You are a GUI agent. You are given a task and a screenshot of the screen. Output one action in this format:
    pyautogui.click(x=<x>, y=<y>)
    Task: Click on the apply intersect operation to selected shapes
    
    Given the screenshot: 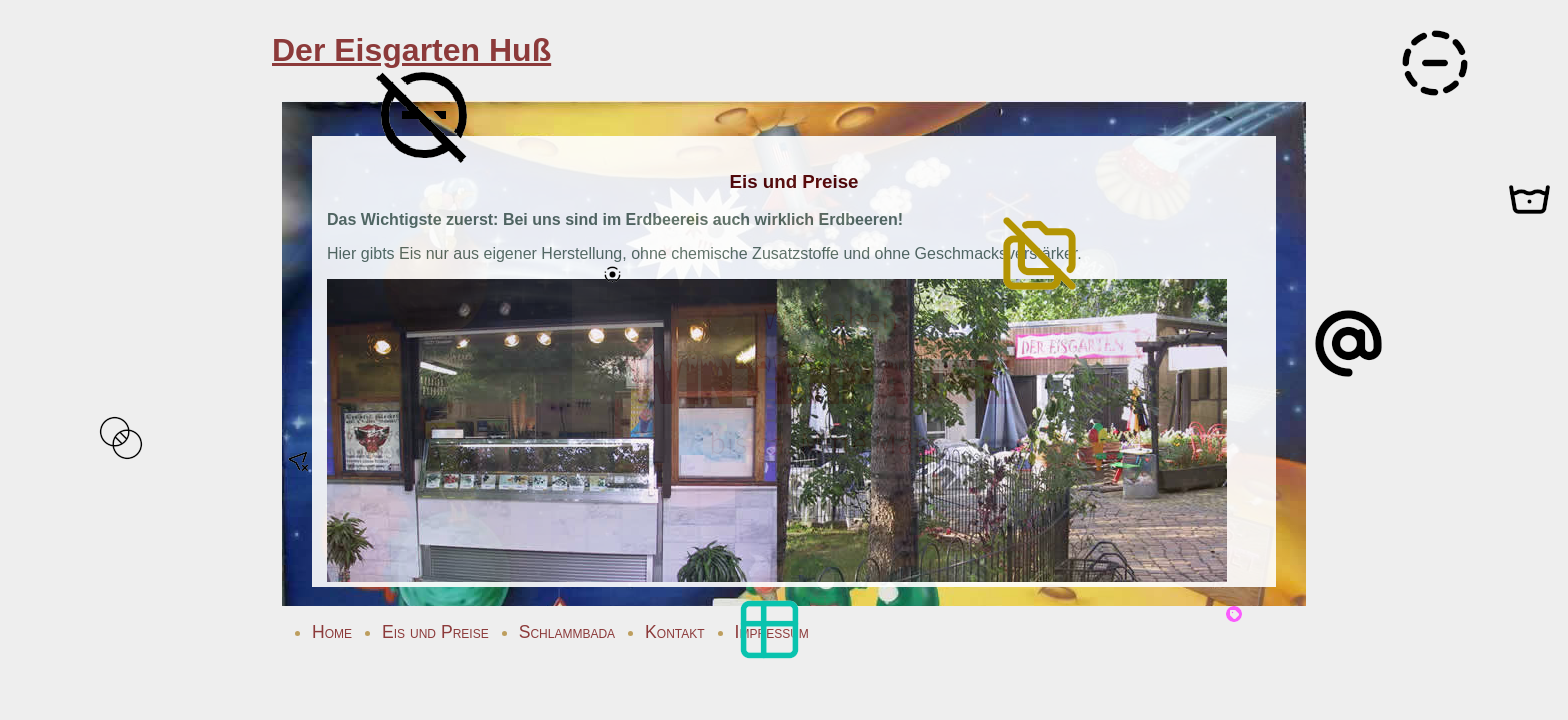 What is the action you would take?
    pyautogui.click(x=121, y=438)
    